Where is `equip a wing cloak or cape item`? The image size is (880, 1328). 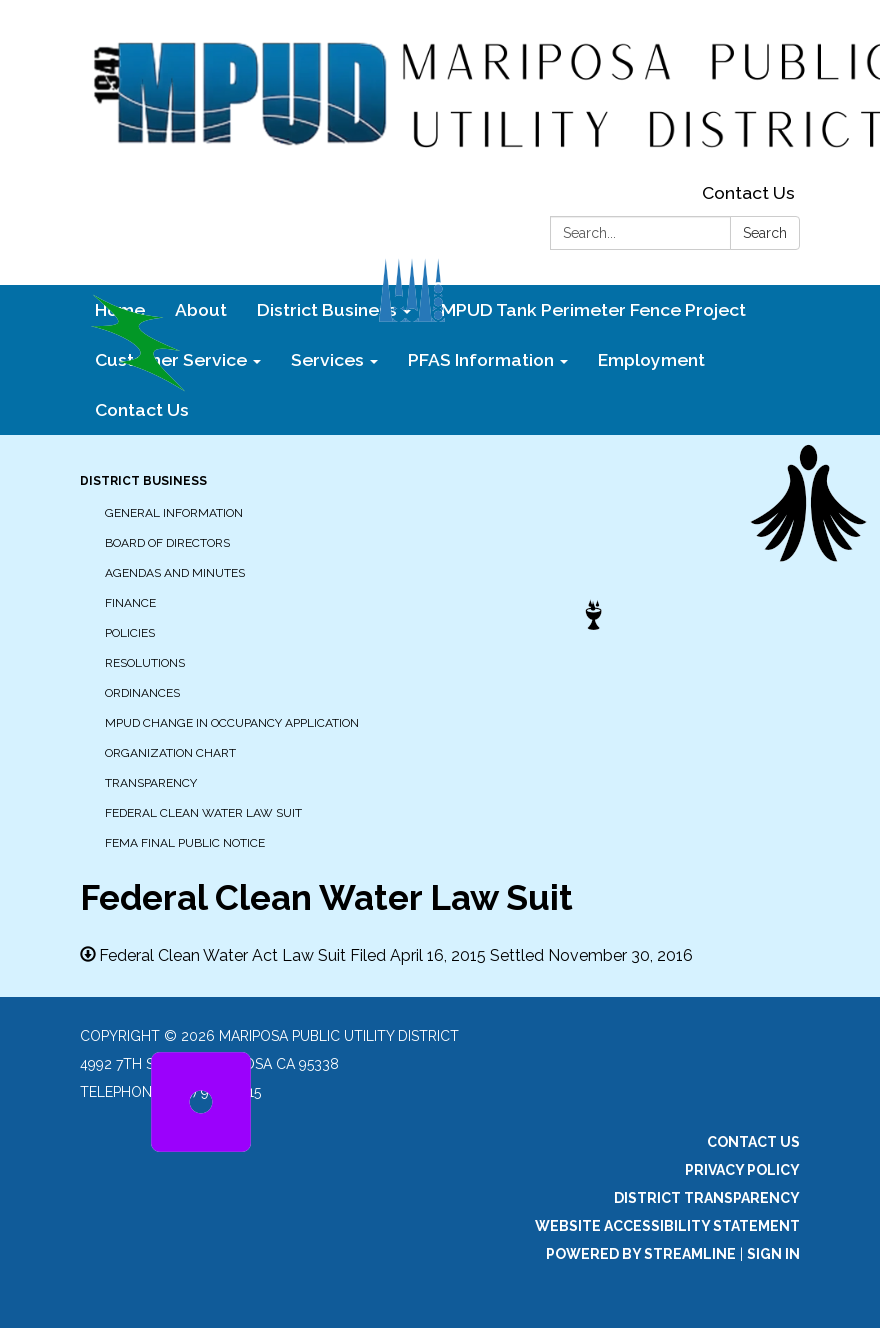
equip a wing cloak or cape item is located at coordinates (809, 503).